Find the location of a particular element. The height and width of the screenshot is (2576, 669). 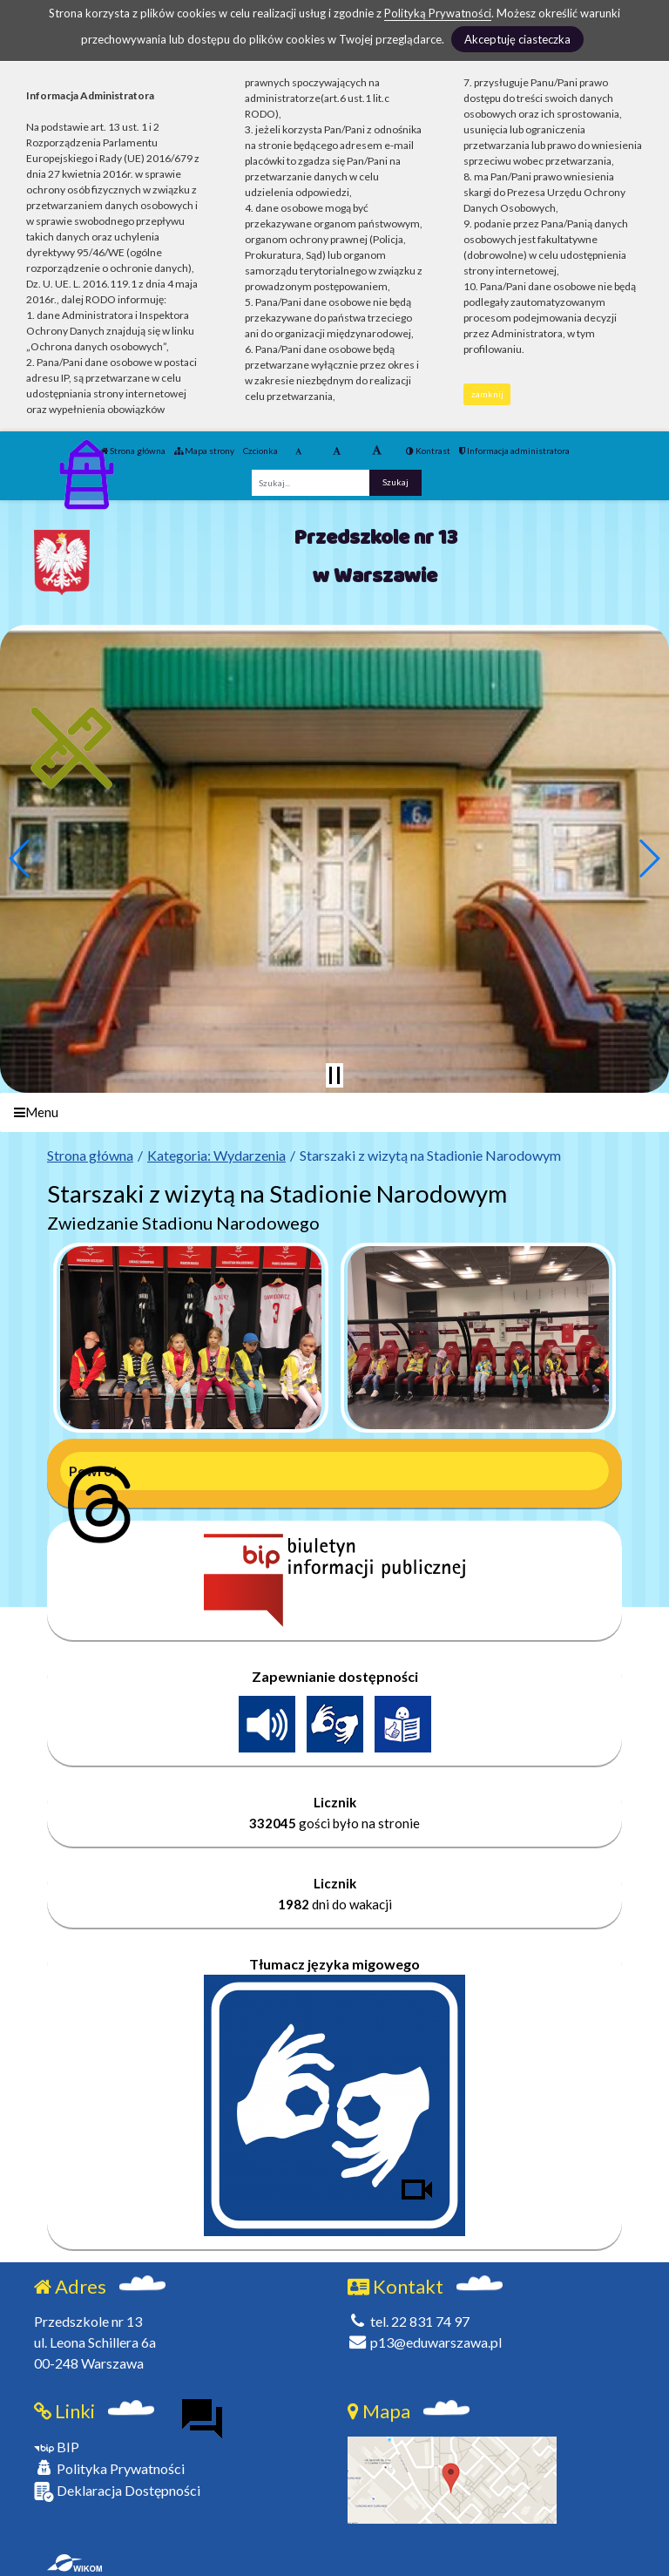

open discussion forum or community chat is located at coordinates (202, 2419).